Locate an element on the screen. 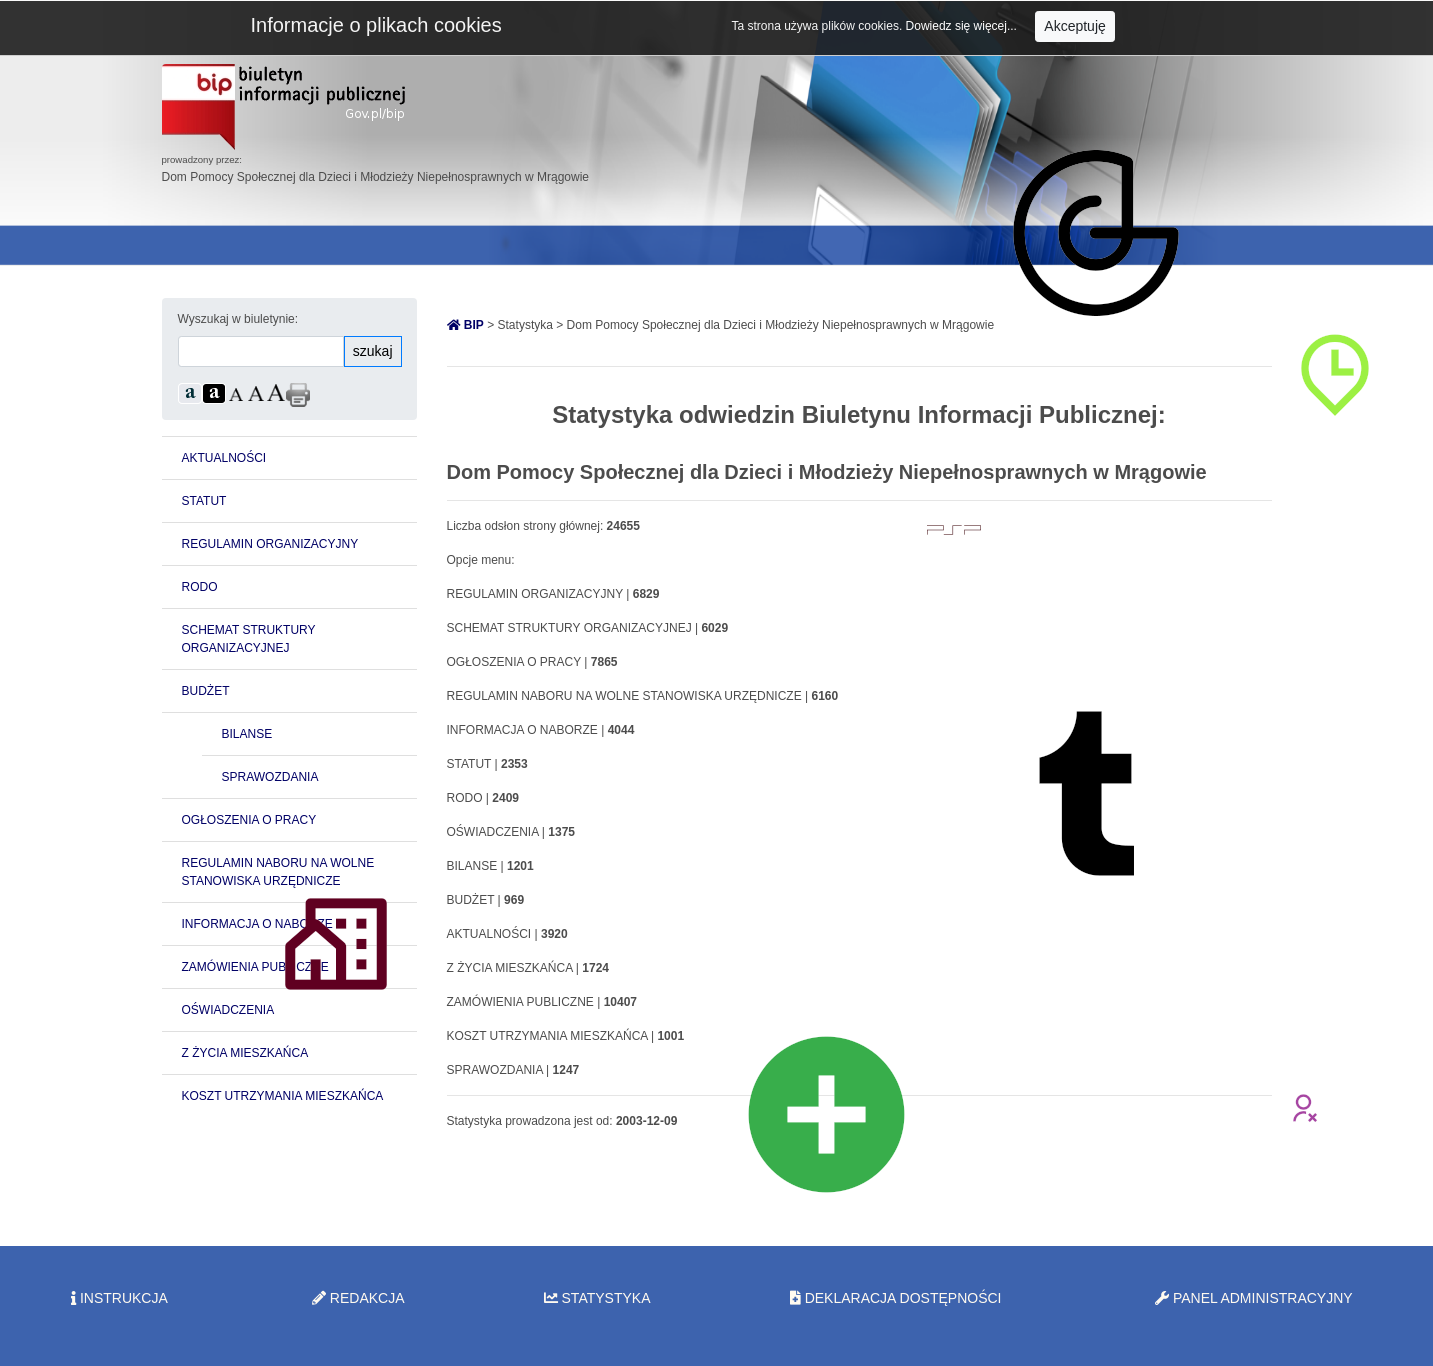  add a new item is located at coordinates (826, 1114).